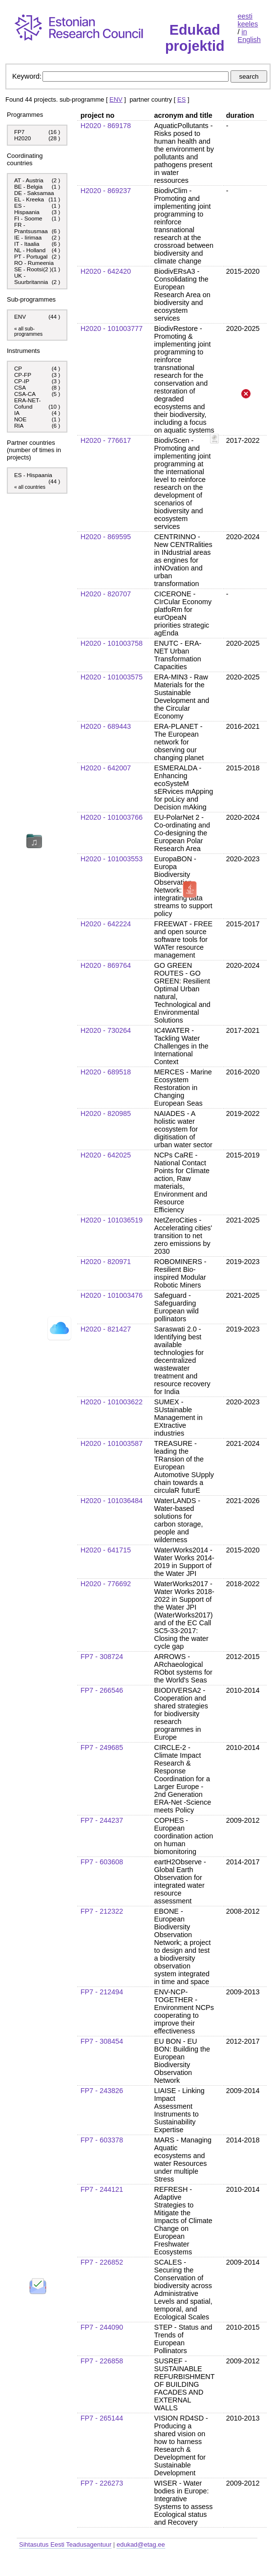 This screenshot has height=2576, width=274. I want to click on mark email as not junk or spam, so click(38, 2286).